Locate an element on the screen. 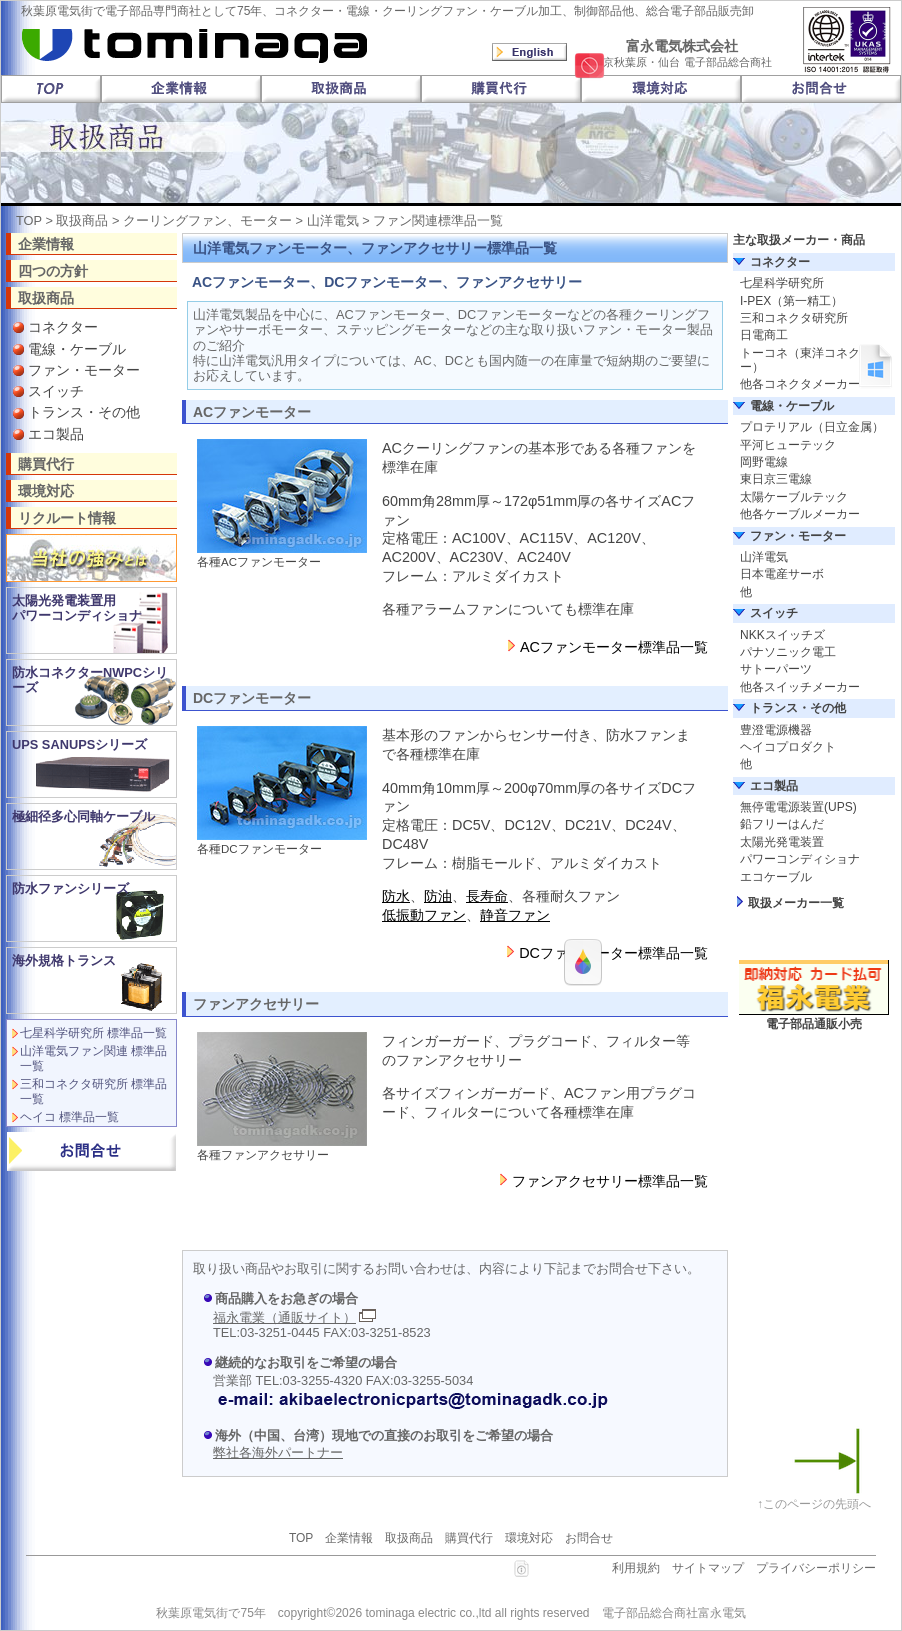 This screenshot has height=1631, width=902. indicates a missing or unavailable image is located at coordinates (589, 64).